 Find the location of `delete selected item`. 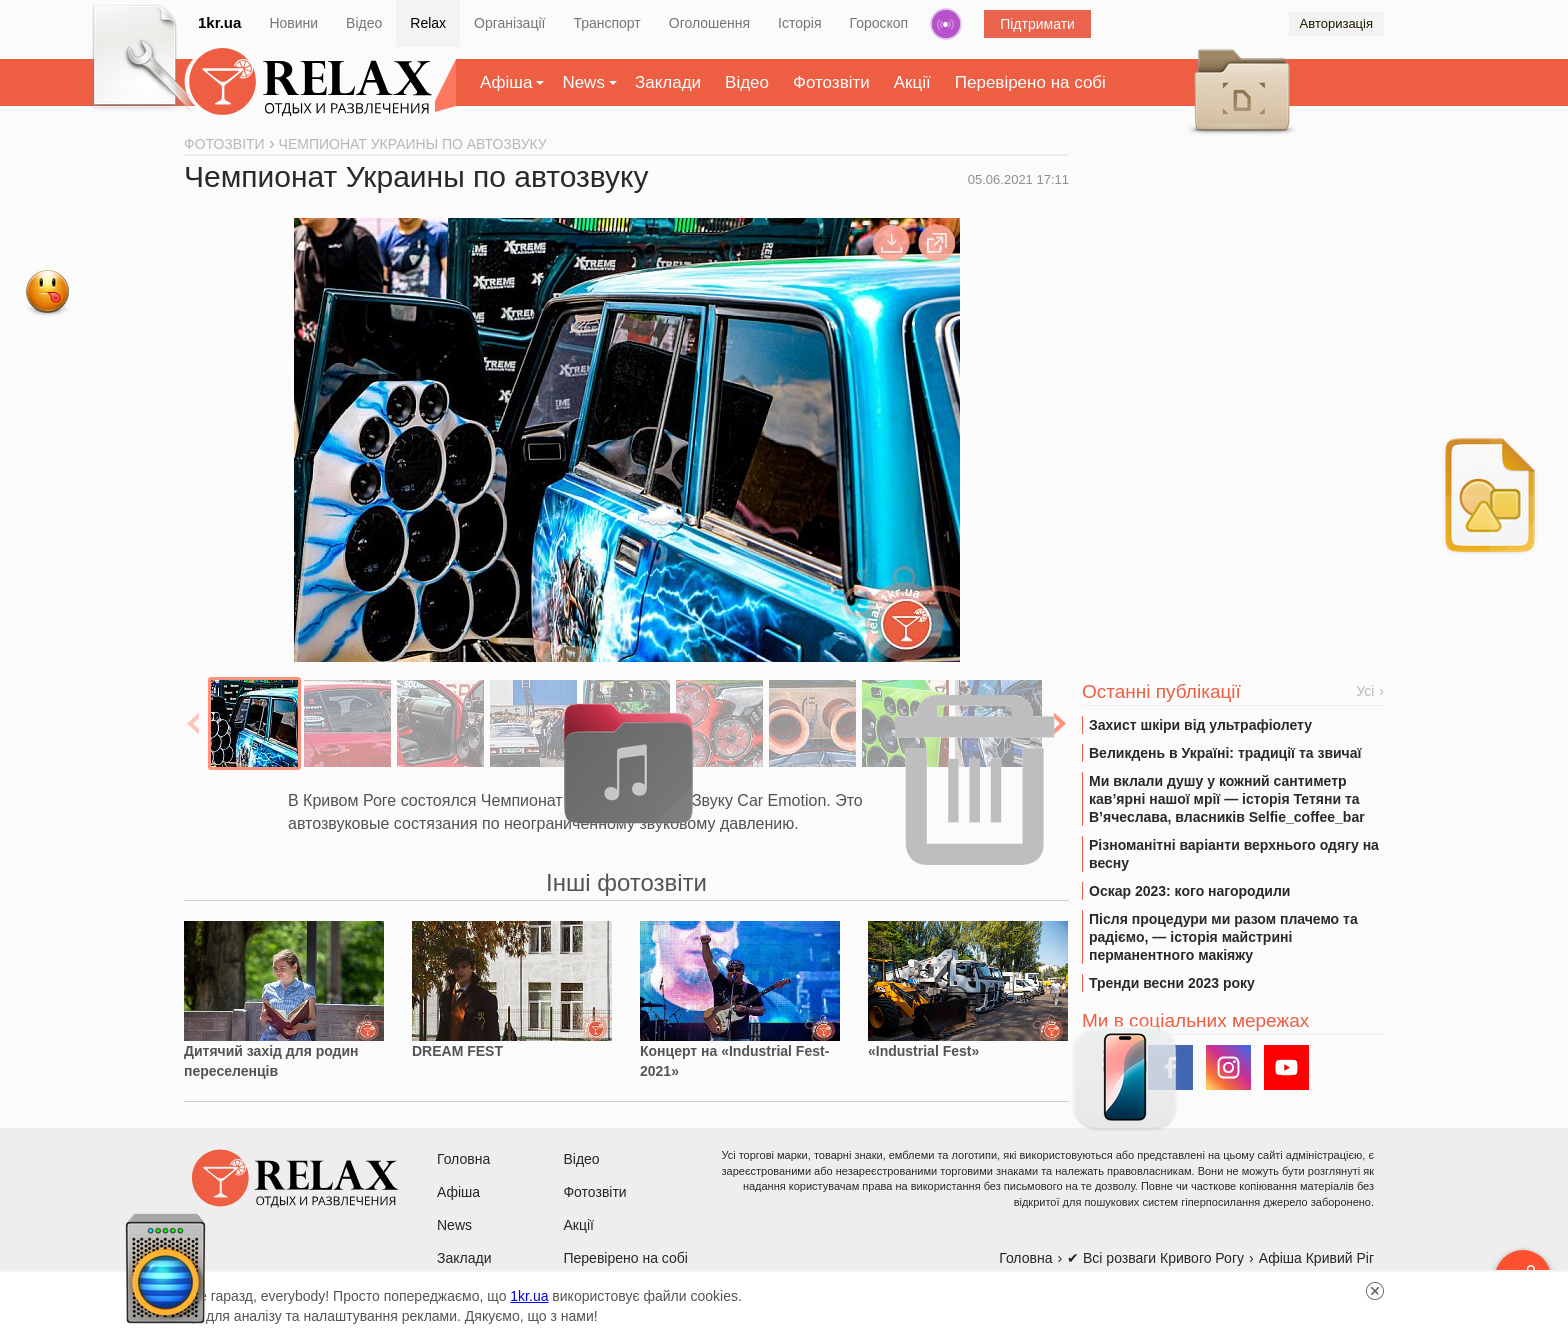

delete selected item is located at coordinates (980, 780).